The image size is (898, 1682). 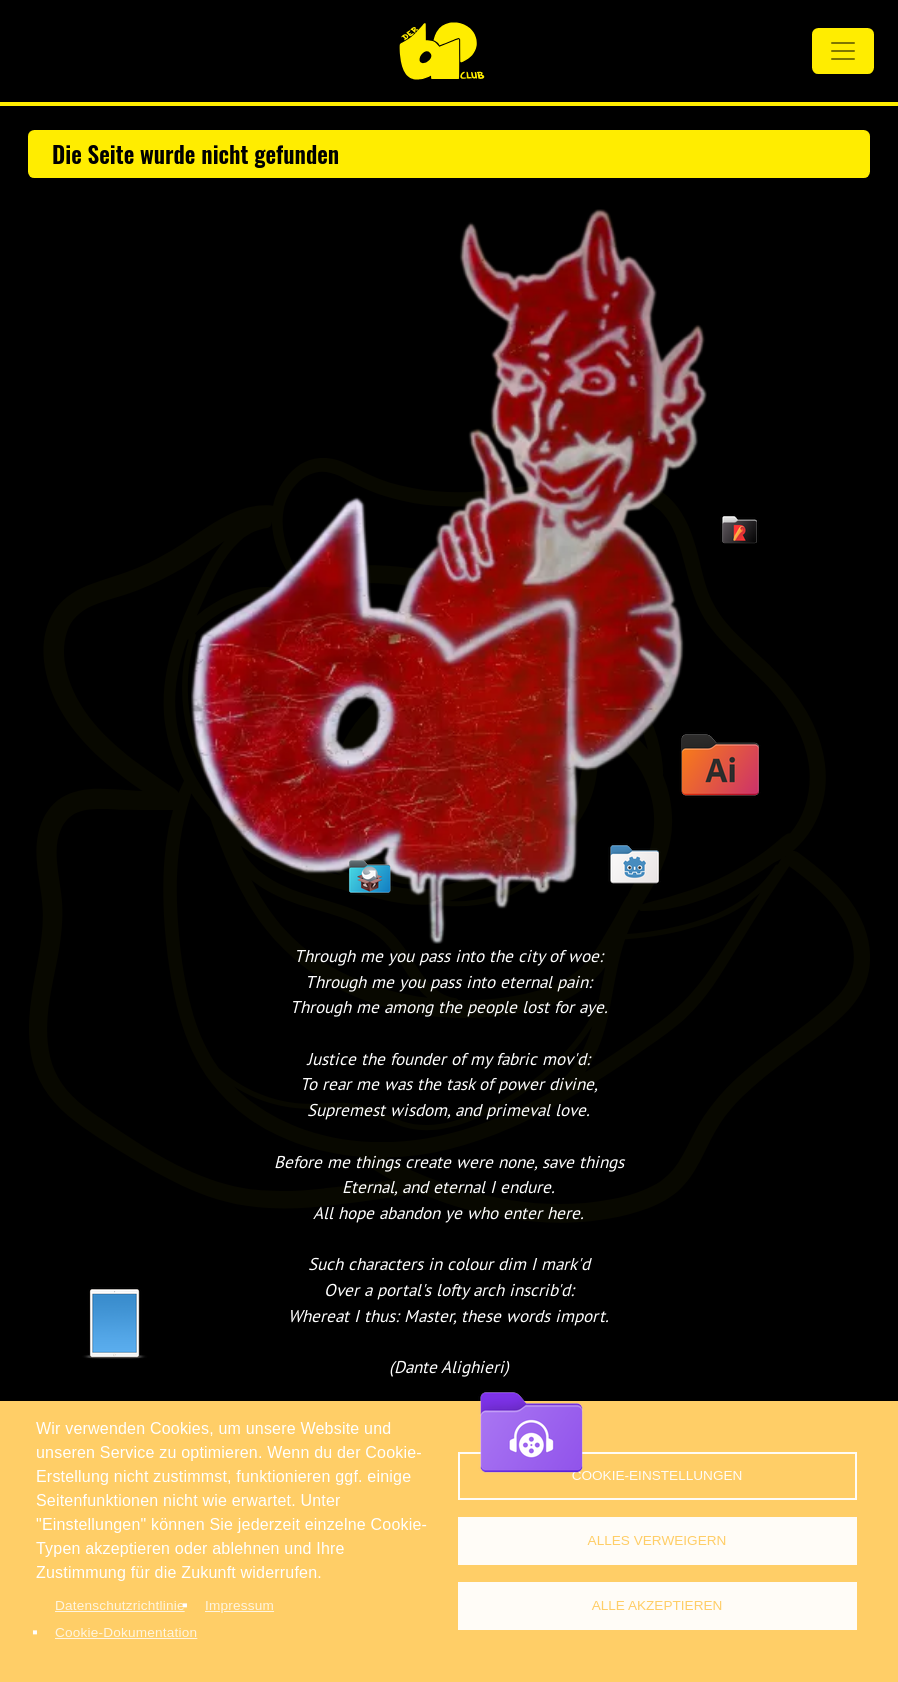 I want to click on view connected iPad Pro device, so click(x=114, y=1323).